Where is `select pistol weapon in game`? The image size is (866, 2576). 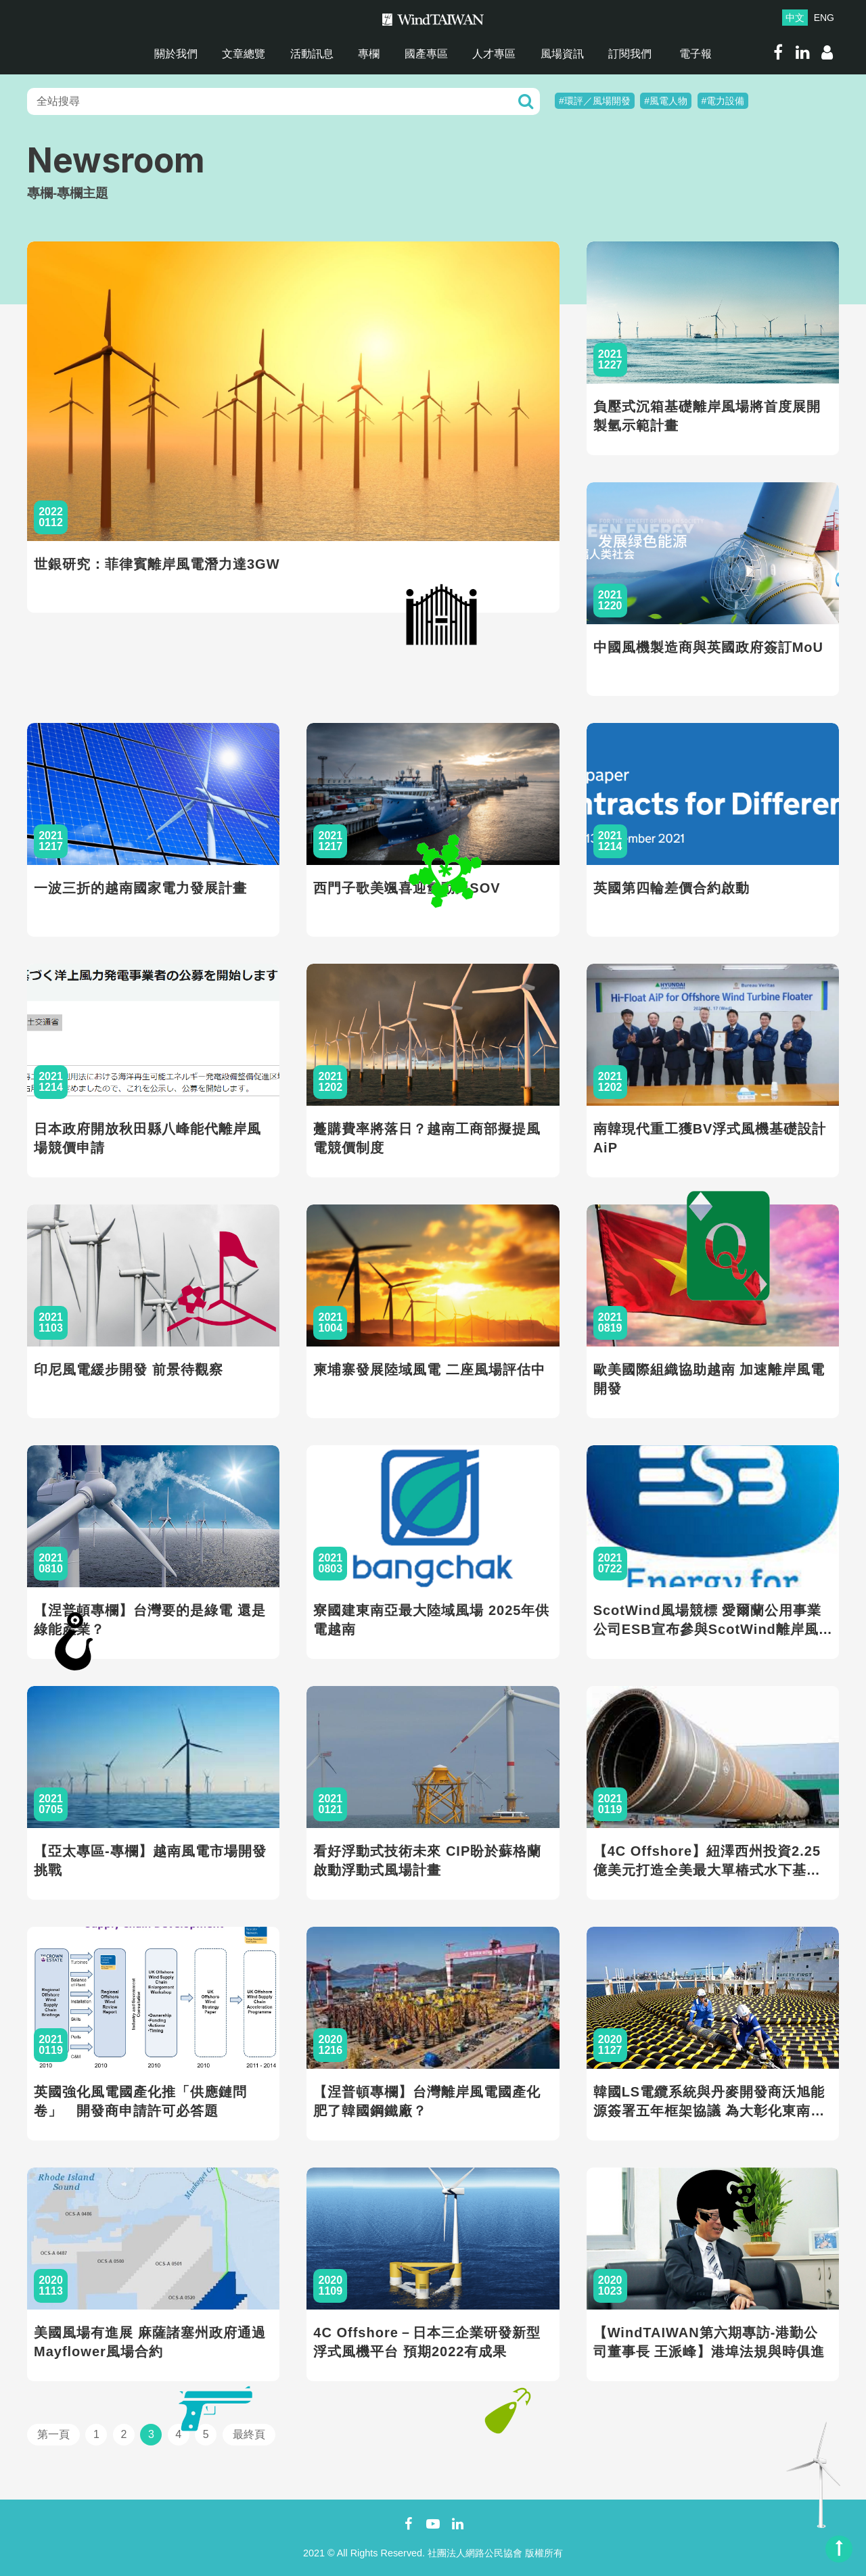
select pistol weapon in game is located at coordinates (215, 2408).